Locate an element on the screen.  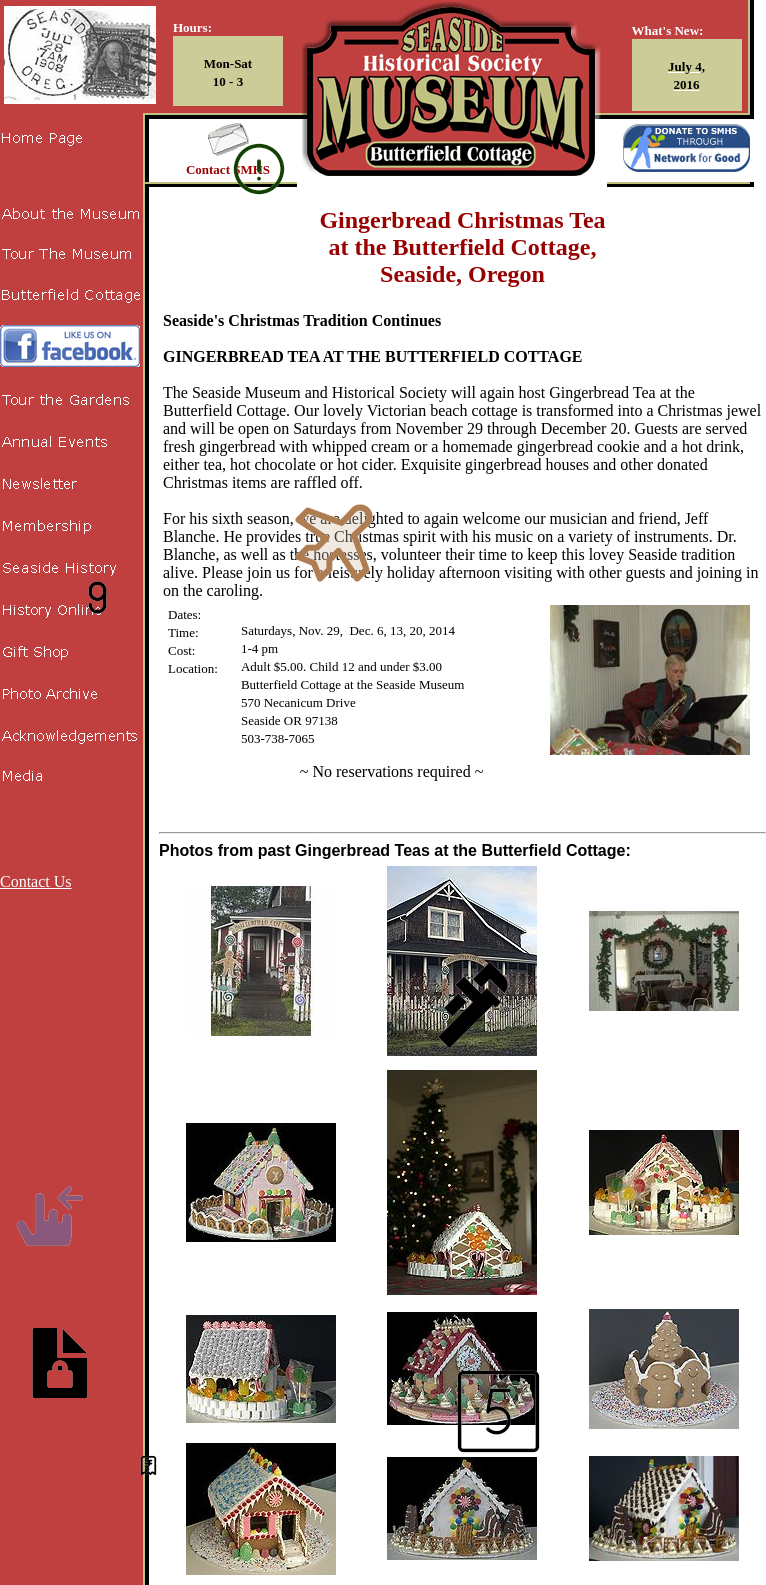
access plumbing services or repairs is located at coordinates (473, 1005).